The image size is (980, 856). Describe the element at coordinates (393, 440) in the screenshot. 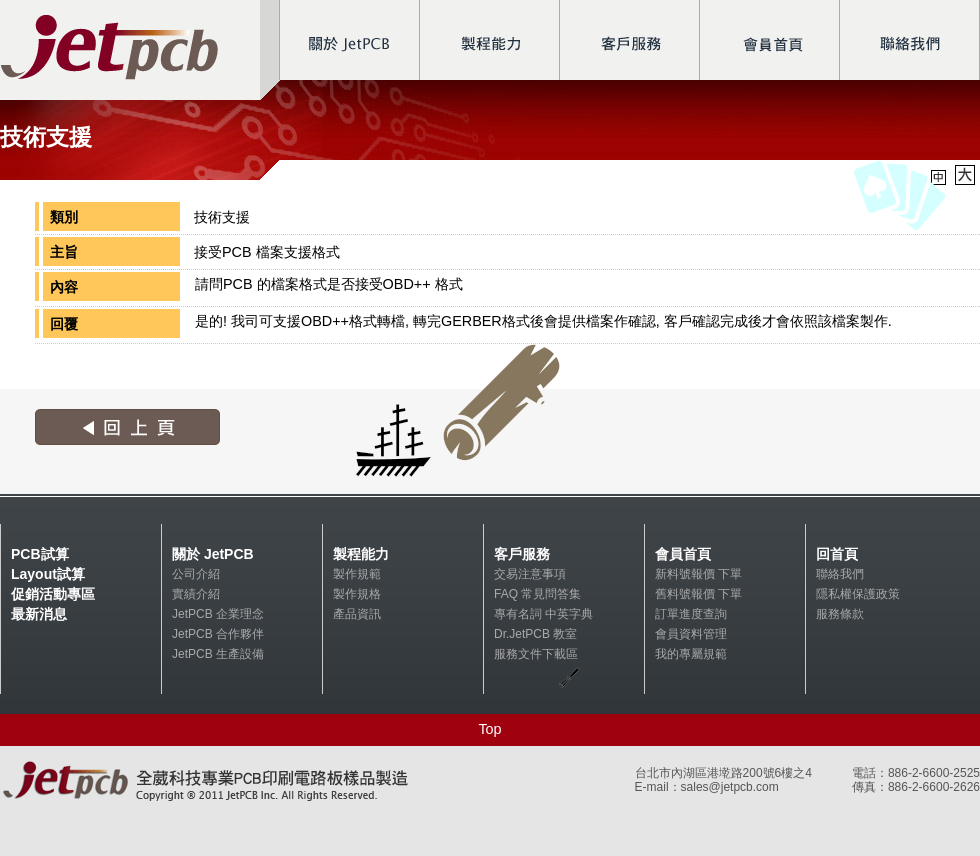

I see `select galley ship unit in strategy game` at that location.